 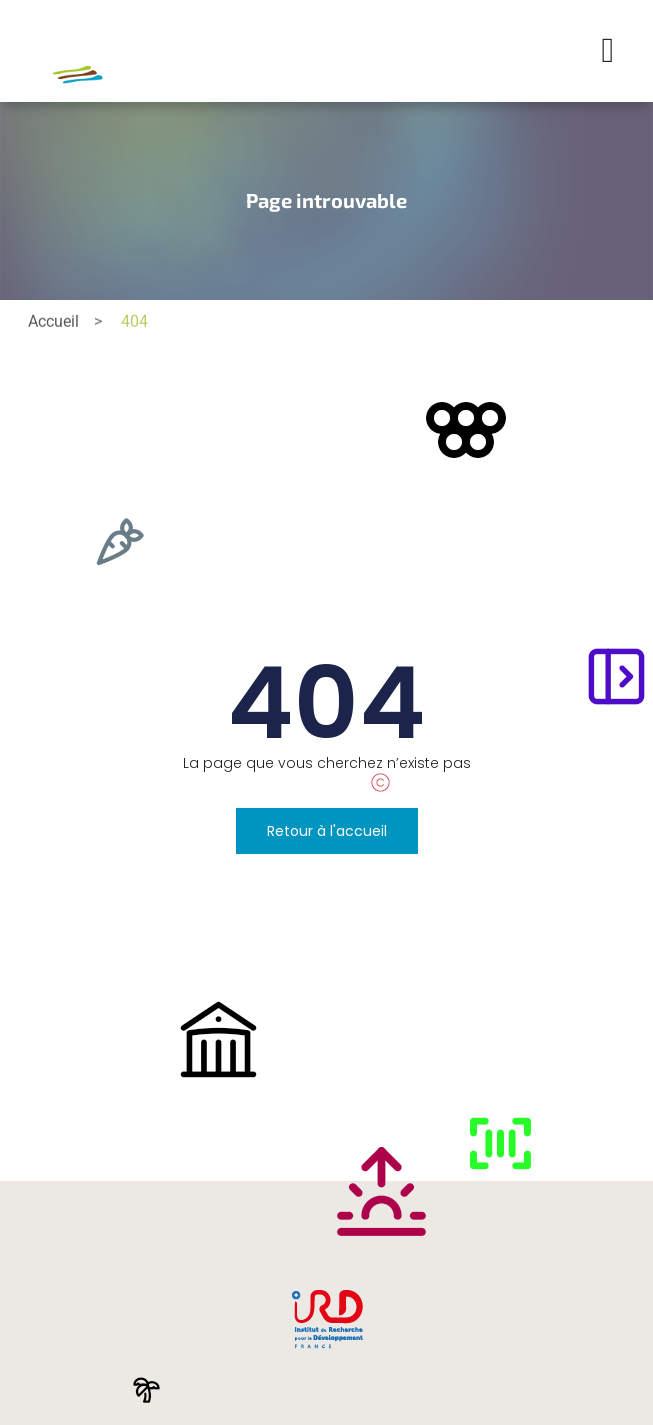 What do you see at coordinates (146, 1389) in the screenshot?
I see `browse tropical or beach vacation destinations` at bounding box center [146, 1389].